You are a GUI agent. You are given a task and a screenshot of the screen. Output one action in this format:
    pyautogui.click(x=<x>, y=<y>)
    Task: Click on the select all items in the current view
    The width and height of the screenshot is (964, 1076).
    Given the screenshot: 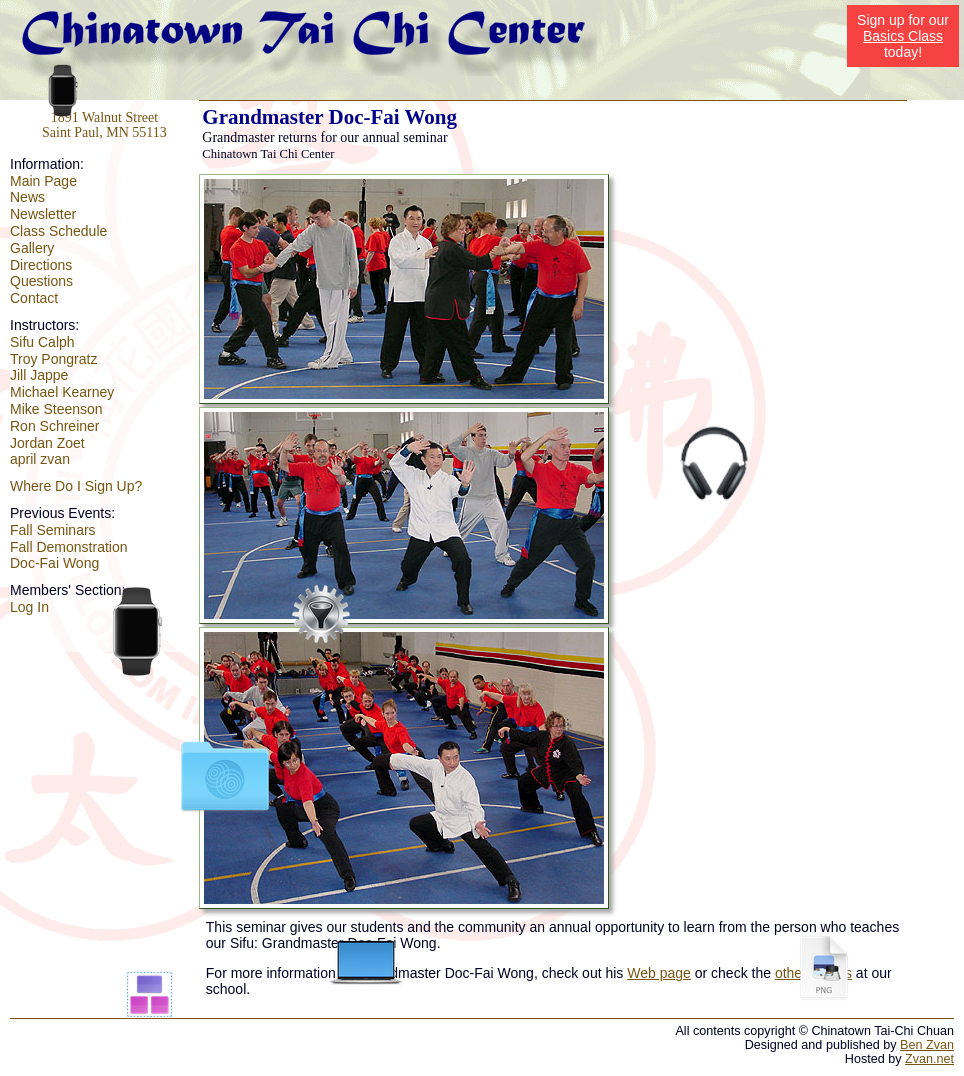 What is the action you would take?
    pyautogui.click(x=149, y=994)
    